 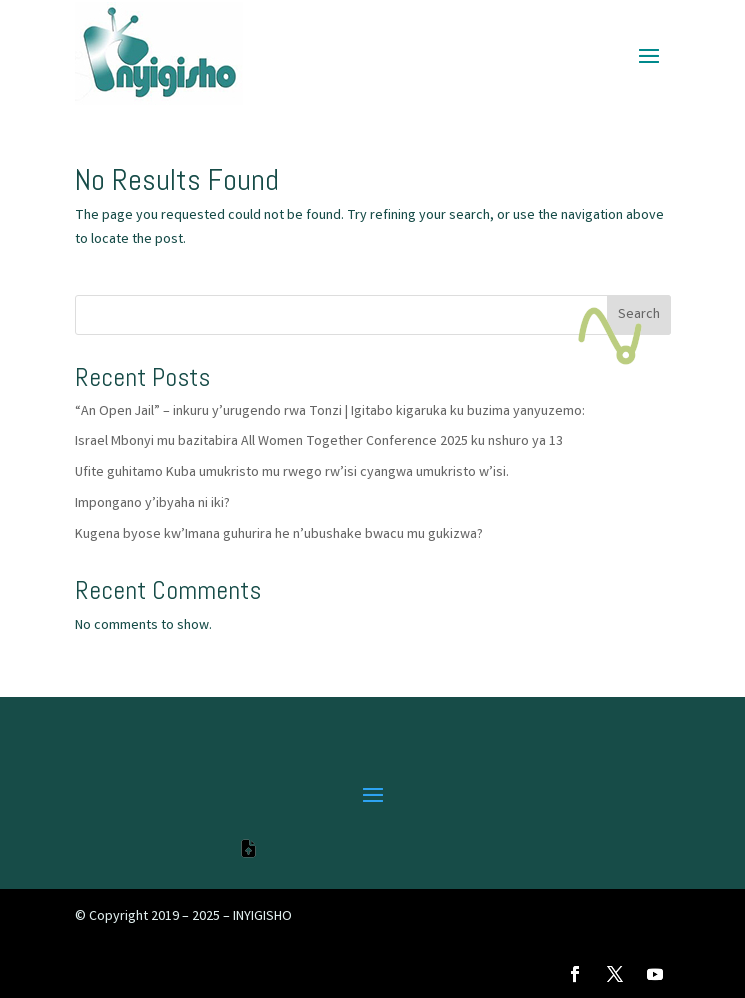 I want to click on upload a file, so click(x=248, y=848).